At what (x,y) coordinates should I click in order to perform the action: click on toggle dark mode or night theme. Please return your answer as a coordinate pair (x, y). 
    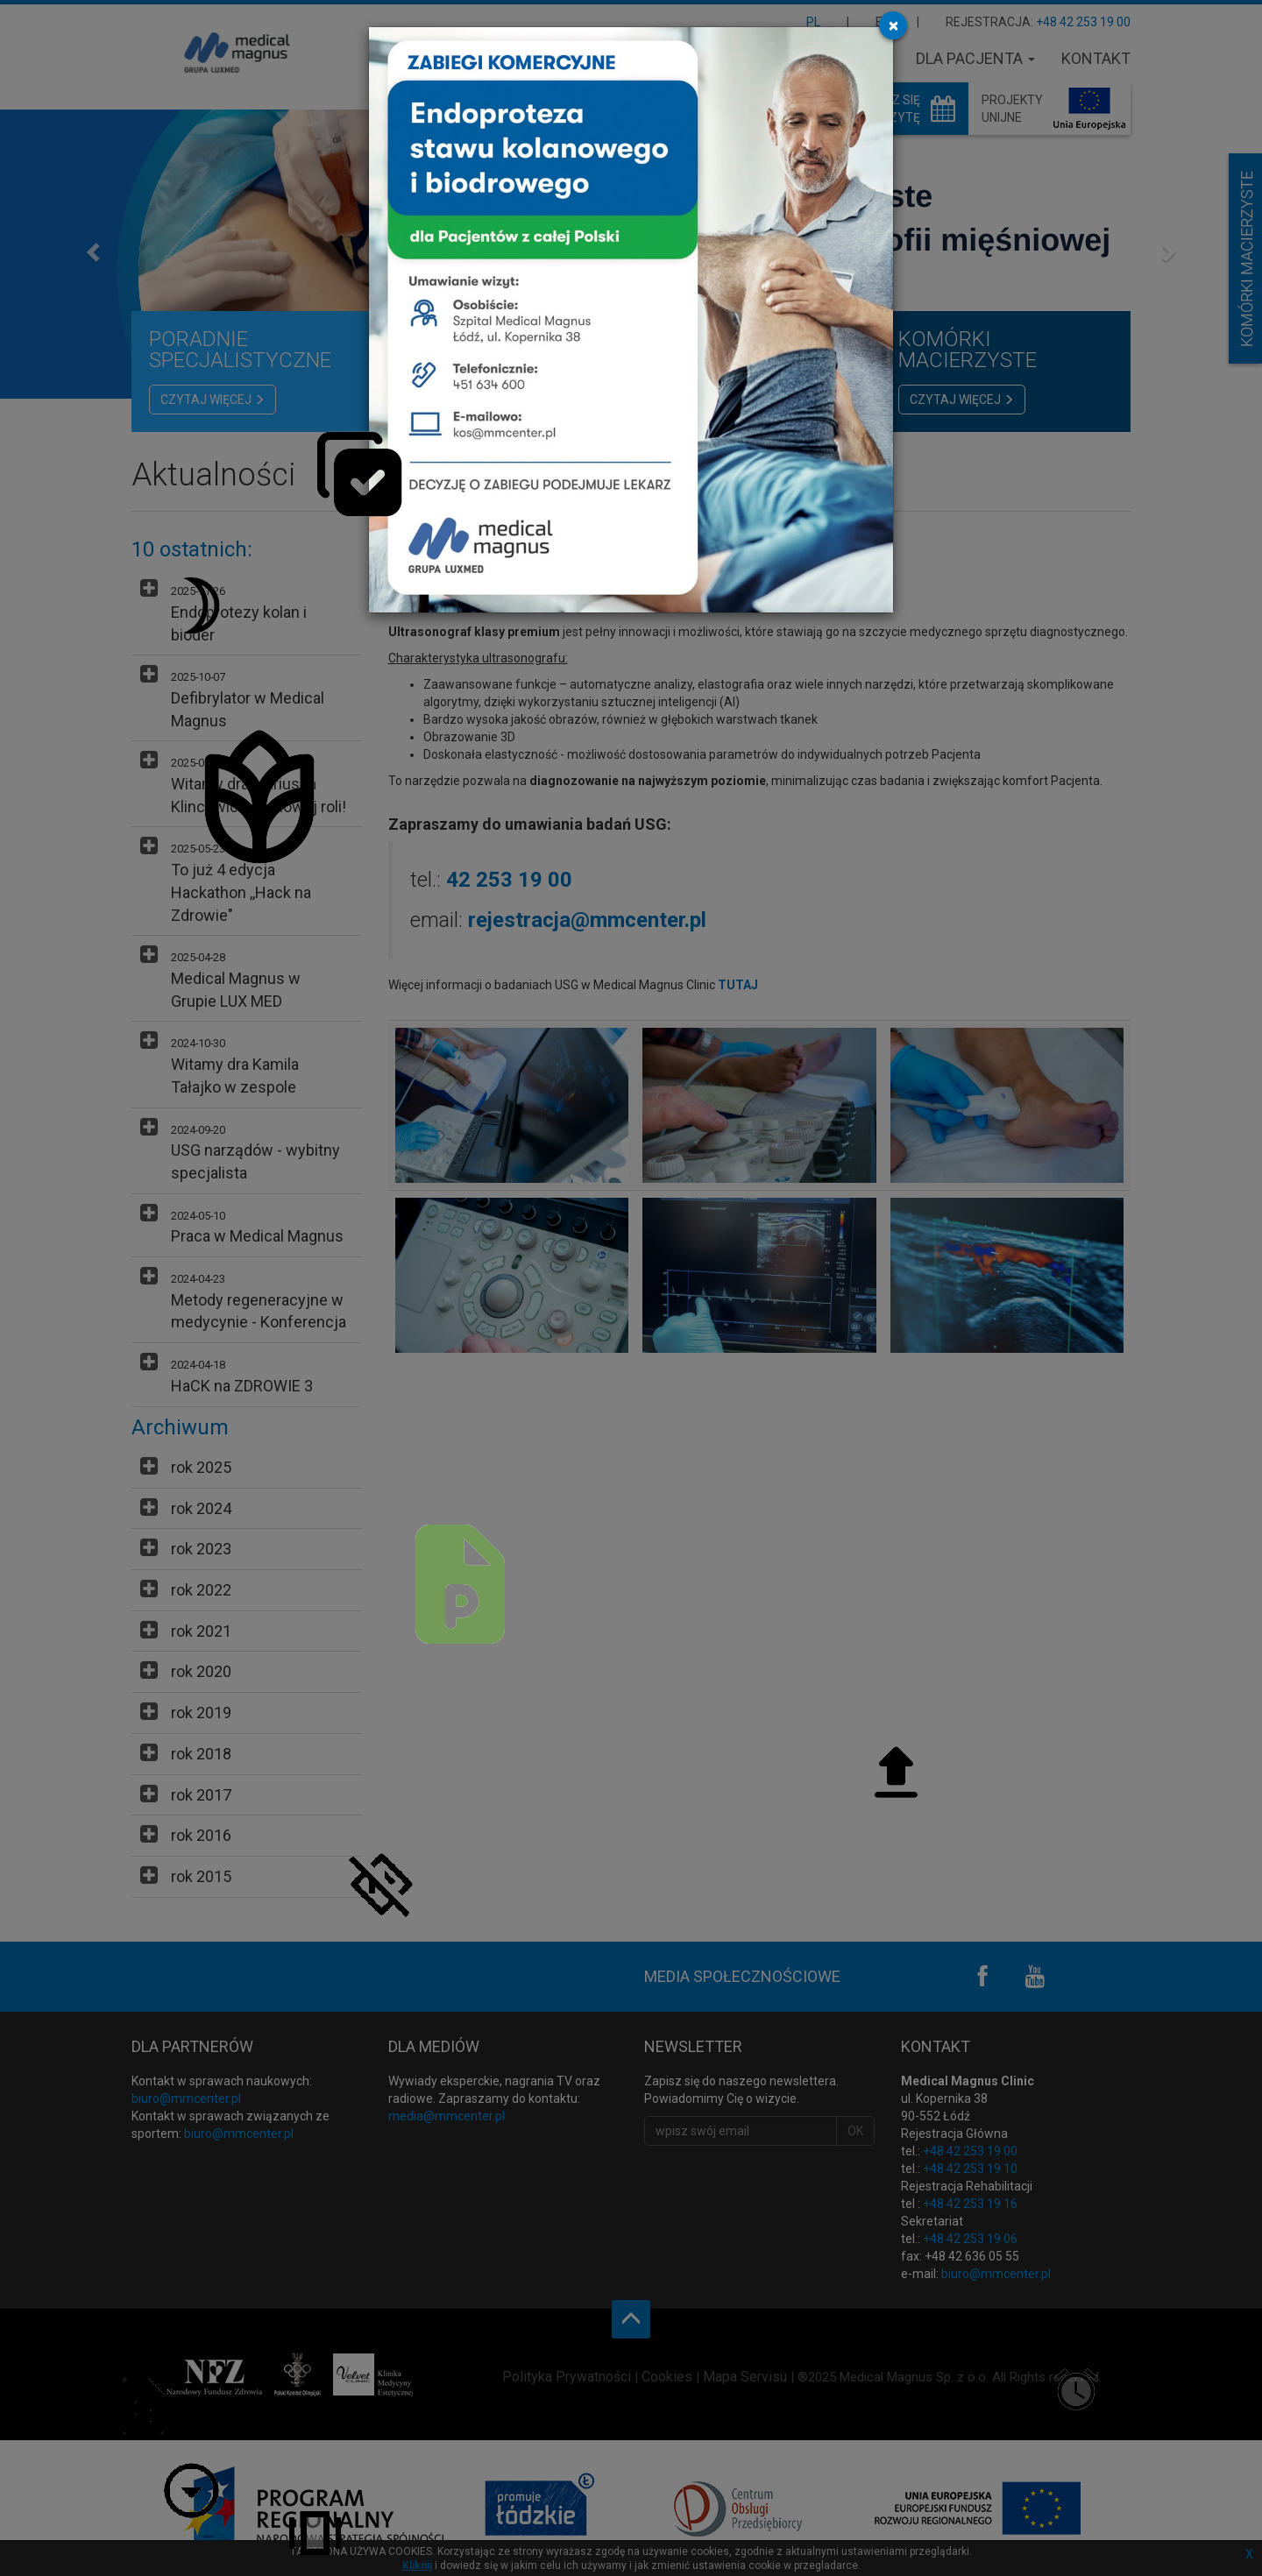
    Looking at the image, I should click on (200, 605).